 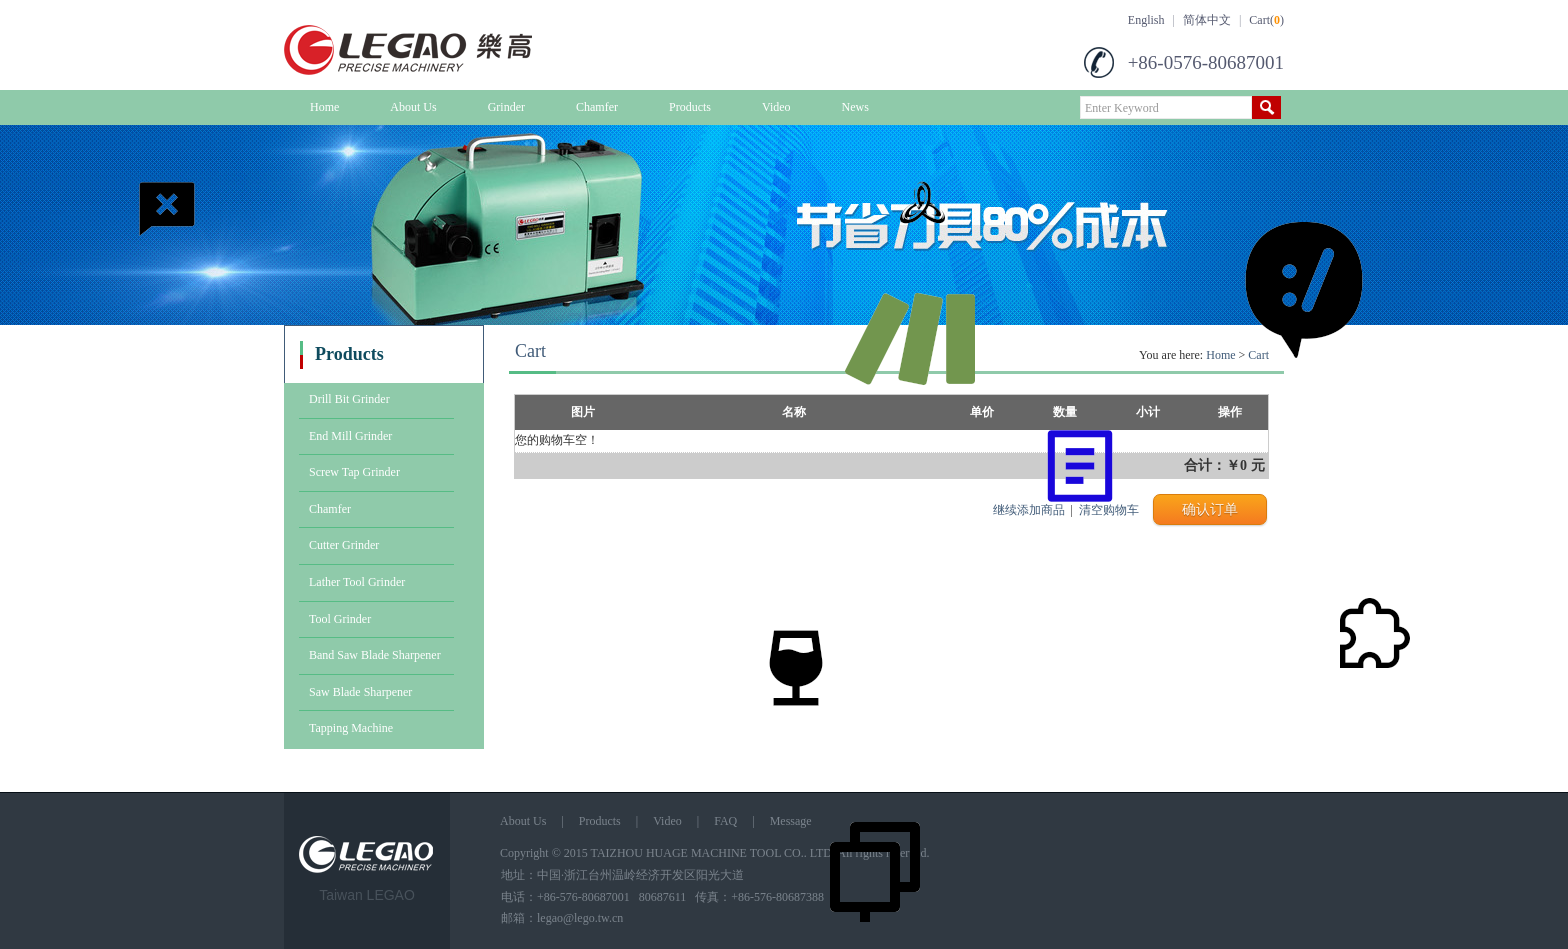 What do you see at coordinates (1304, 290) in the screenshot?
I see `open the devRant app` at bounding box center [1304, 290].